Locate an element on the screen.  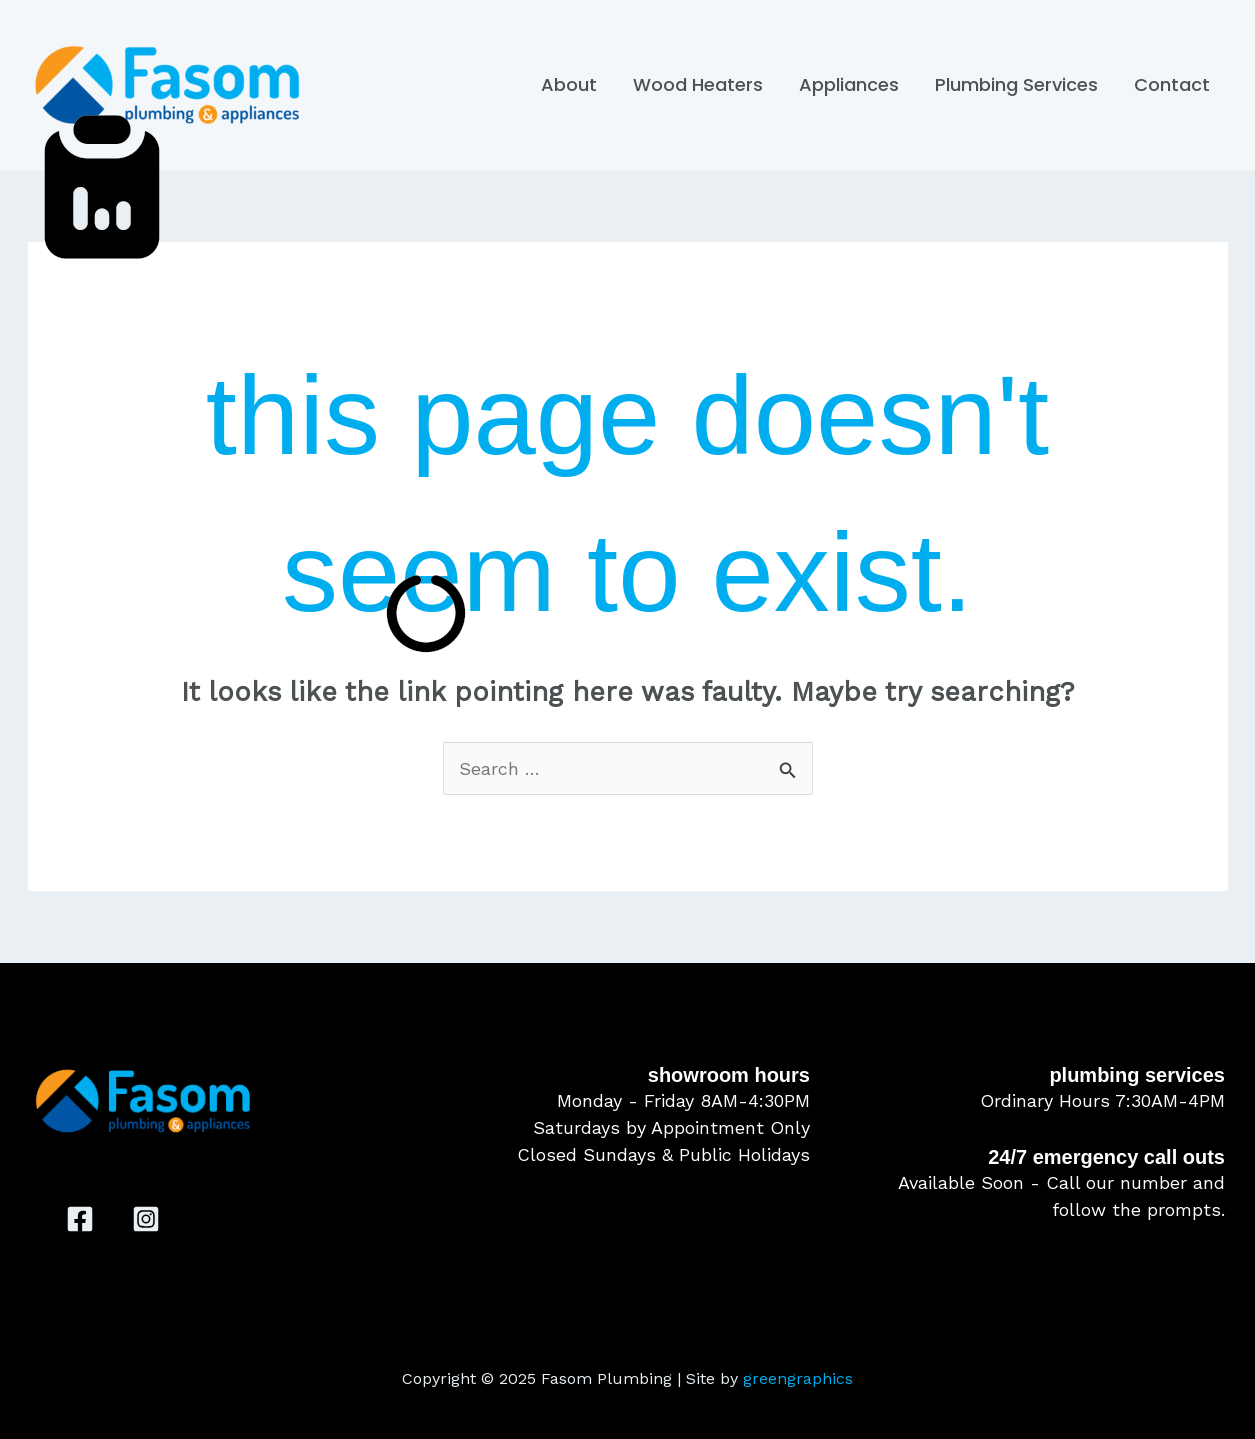
loading or processing in progress is located at coordinates (426, 613).